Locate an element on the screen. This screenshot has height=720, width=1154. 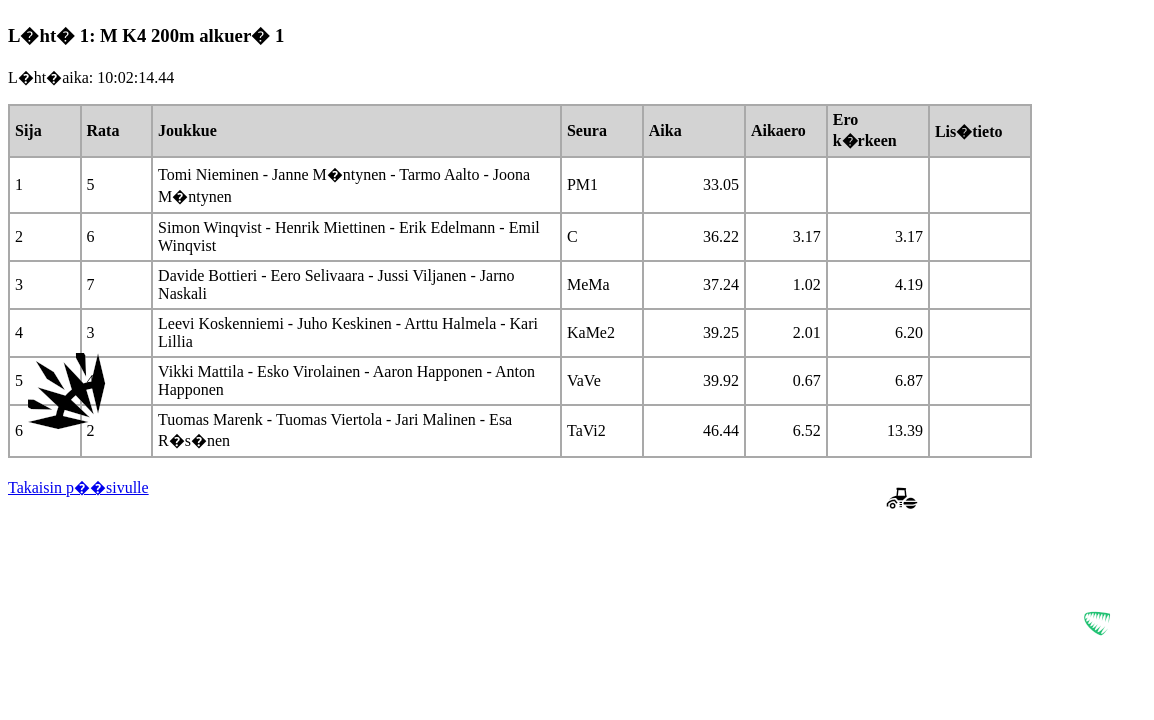
select a monster or creature type in a game is located at coordinates (1097, 623).